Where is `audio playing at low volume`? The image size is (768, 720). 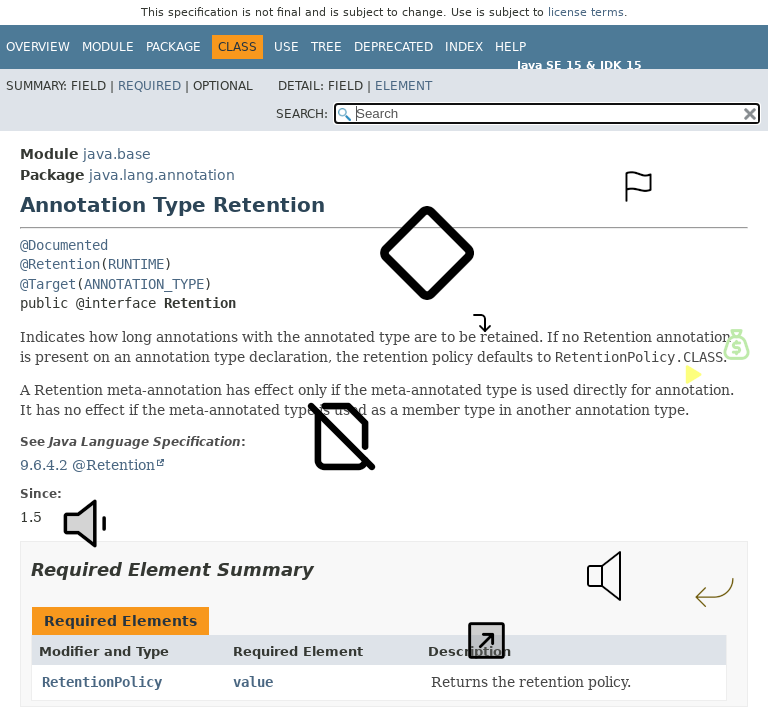
audio playing at low volume is located at coordinates (87, 523).